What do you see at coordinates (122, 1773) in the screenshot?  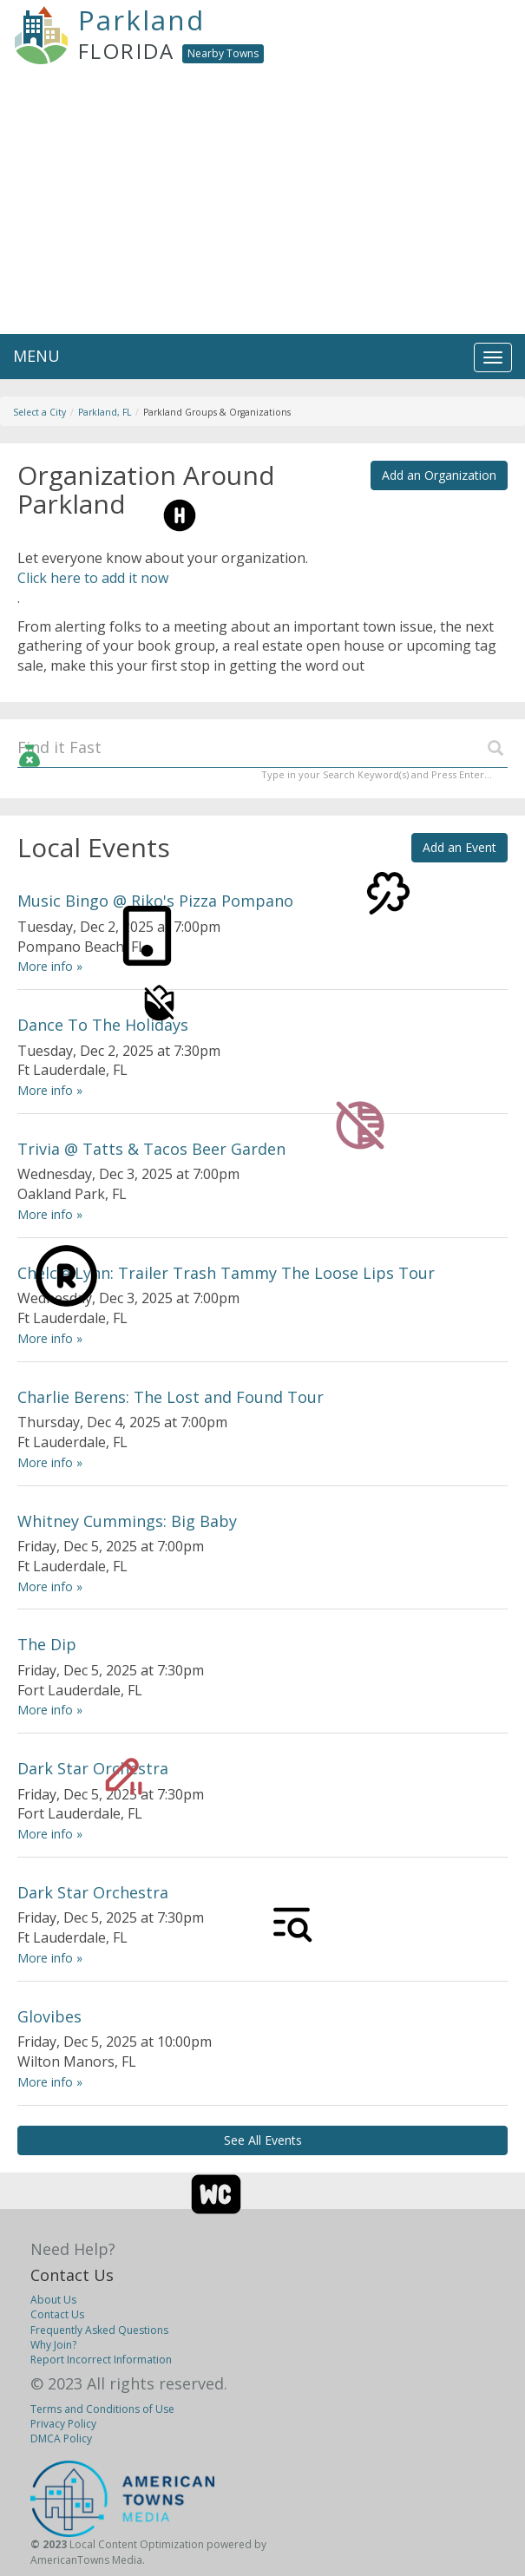 I see `pause editing mode` at bounding box center [122, 1773].